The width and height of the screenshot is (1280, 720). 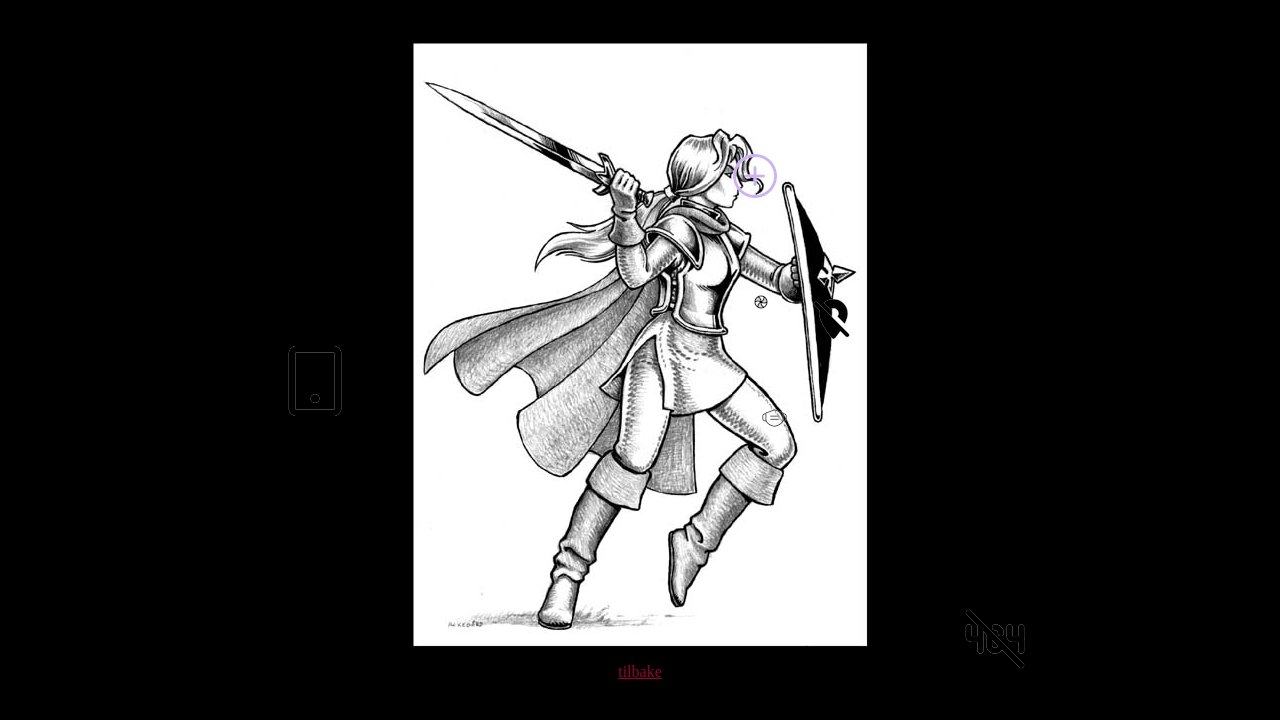 I want to click on add a new item, so click(x=755, y=176).